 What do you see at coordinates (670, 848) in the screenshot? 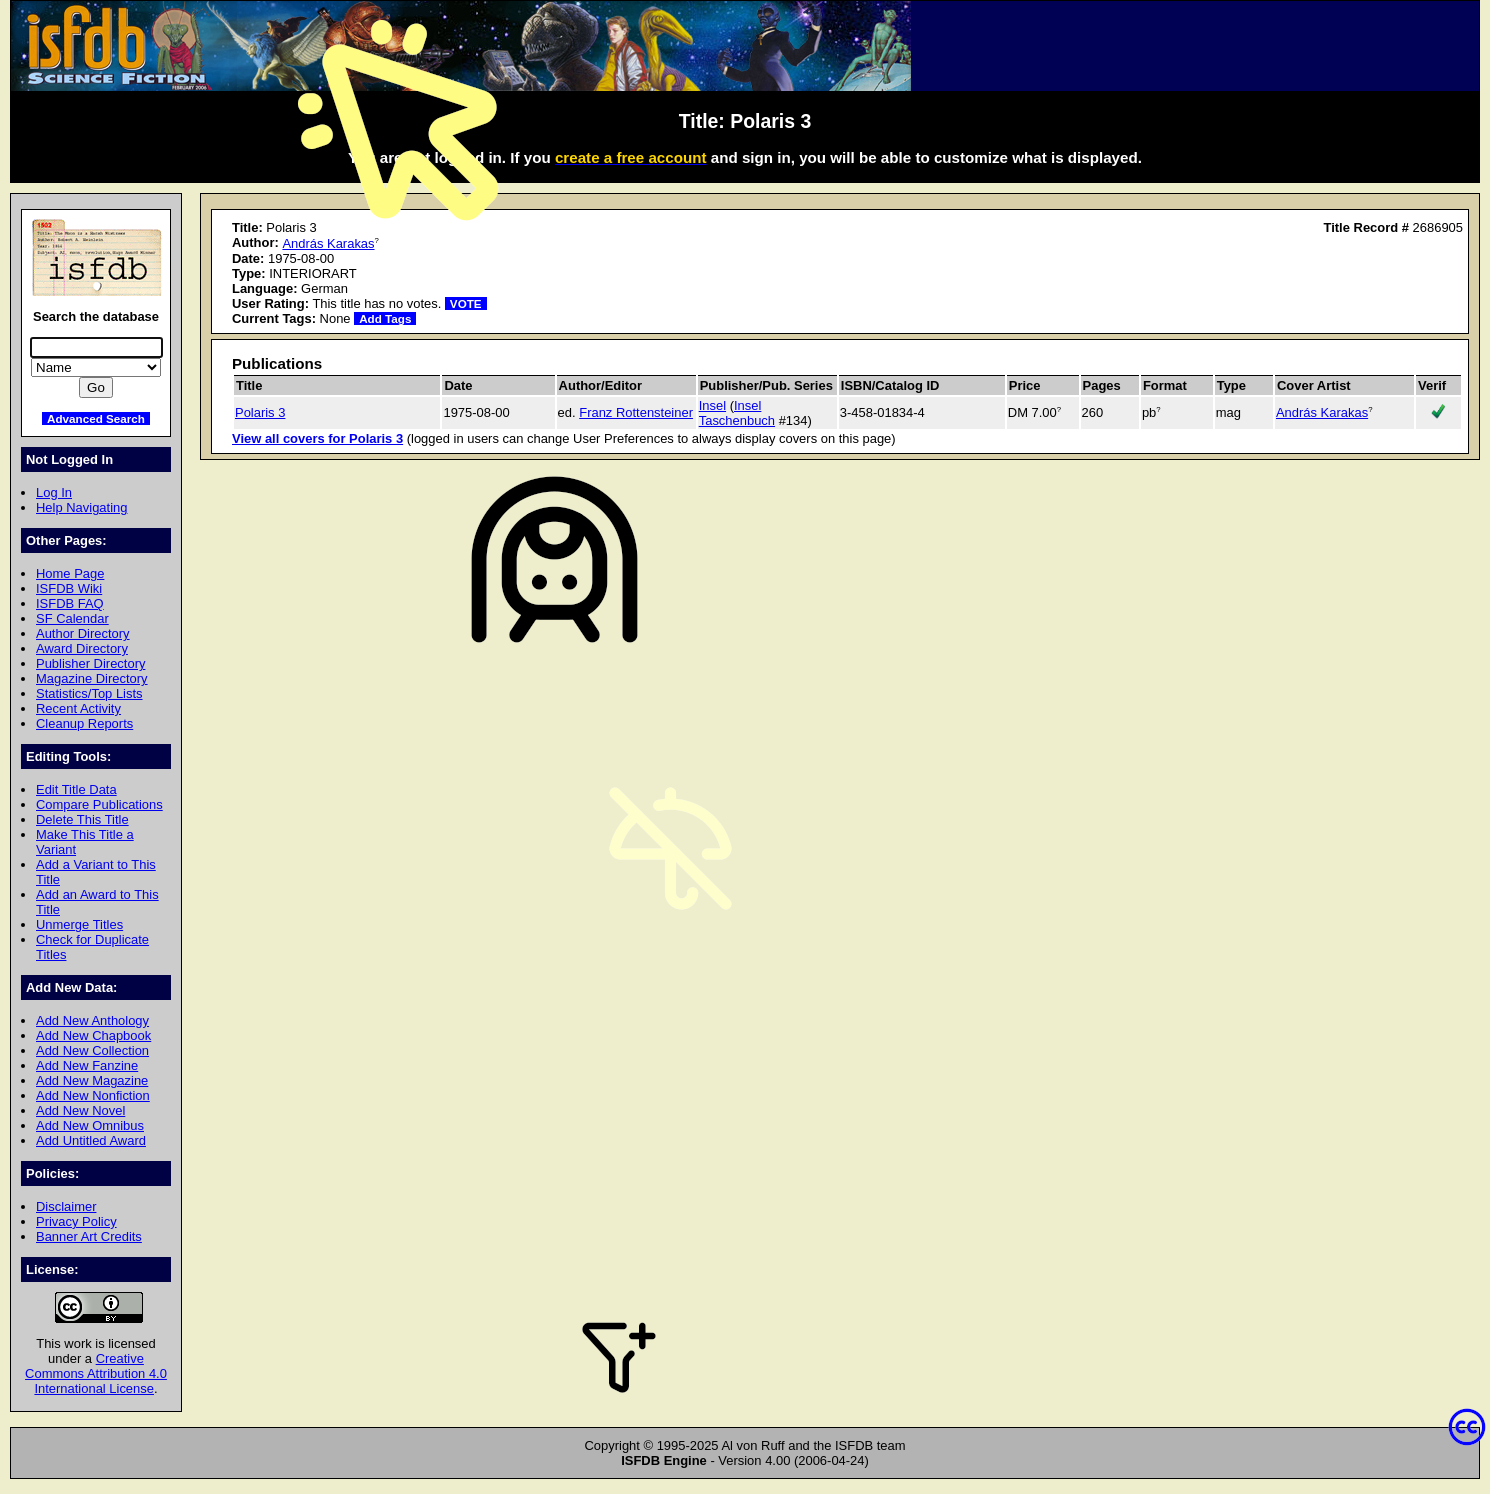
I see `indicates weather protection is disabled` at bounding box center [670, 848].